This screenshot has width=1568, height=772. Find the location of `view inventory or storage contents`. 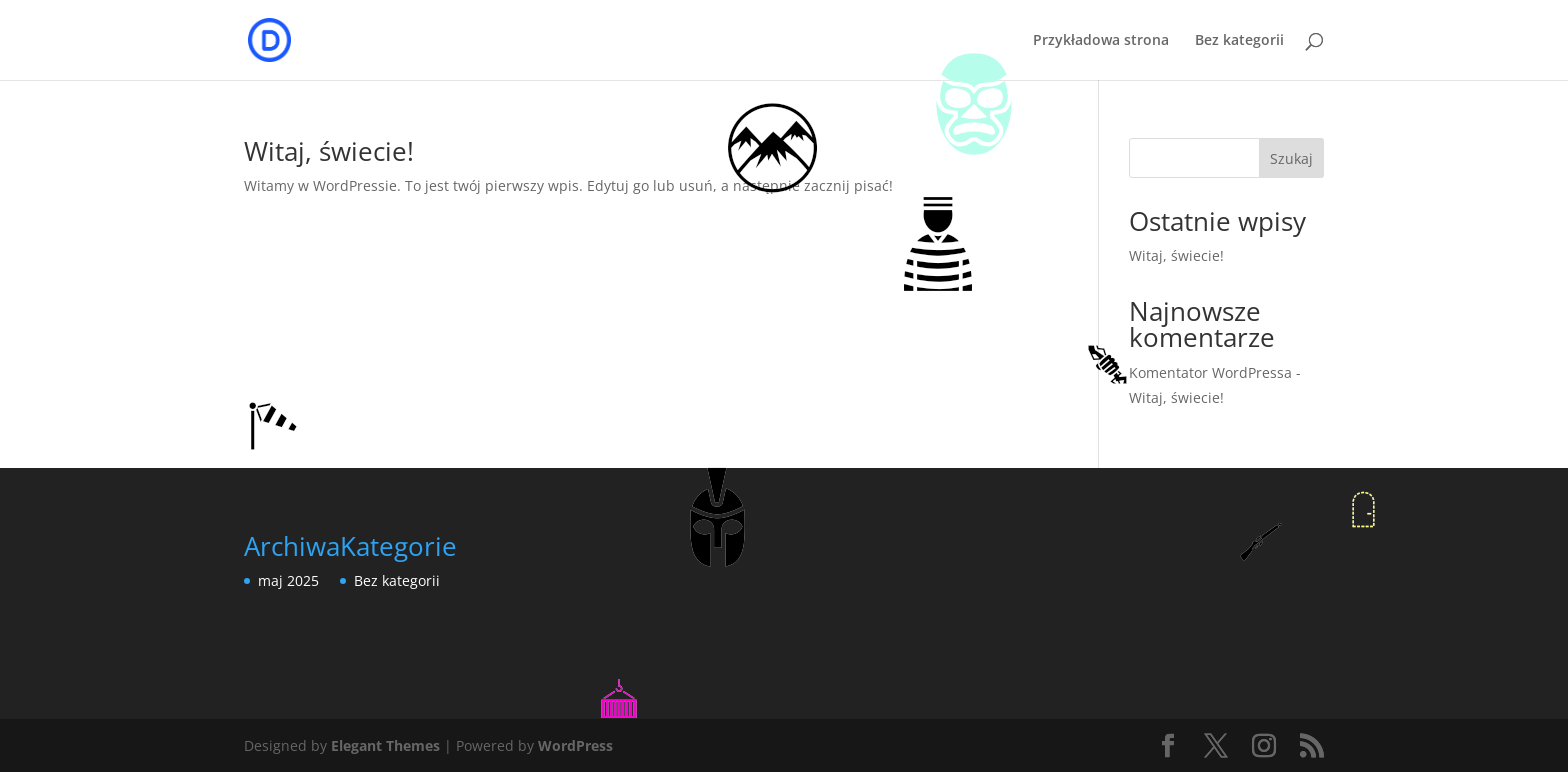

view inventory or storage contents is located at coordinates (619, 699).